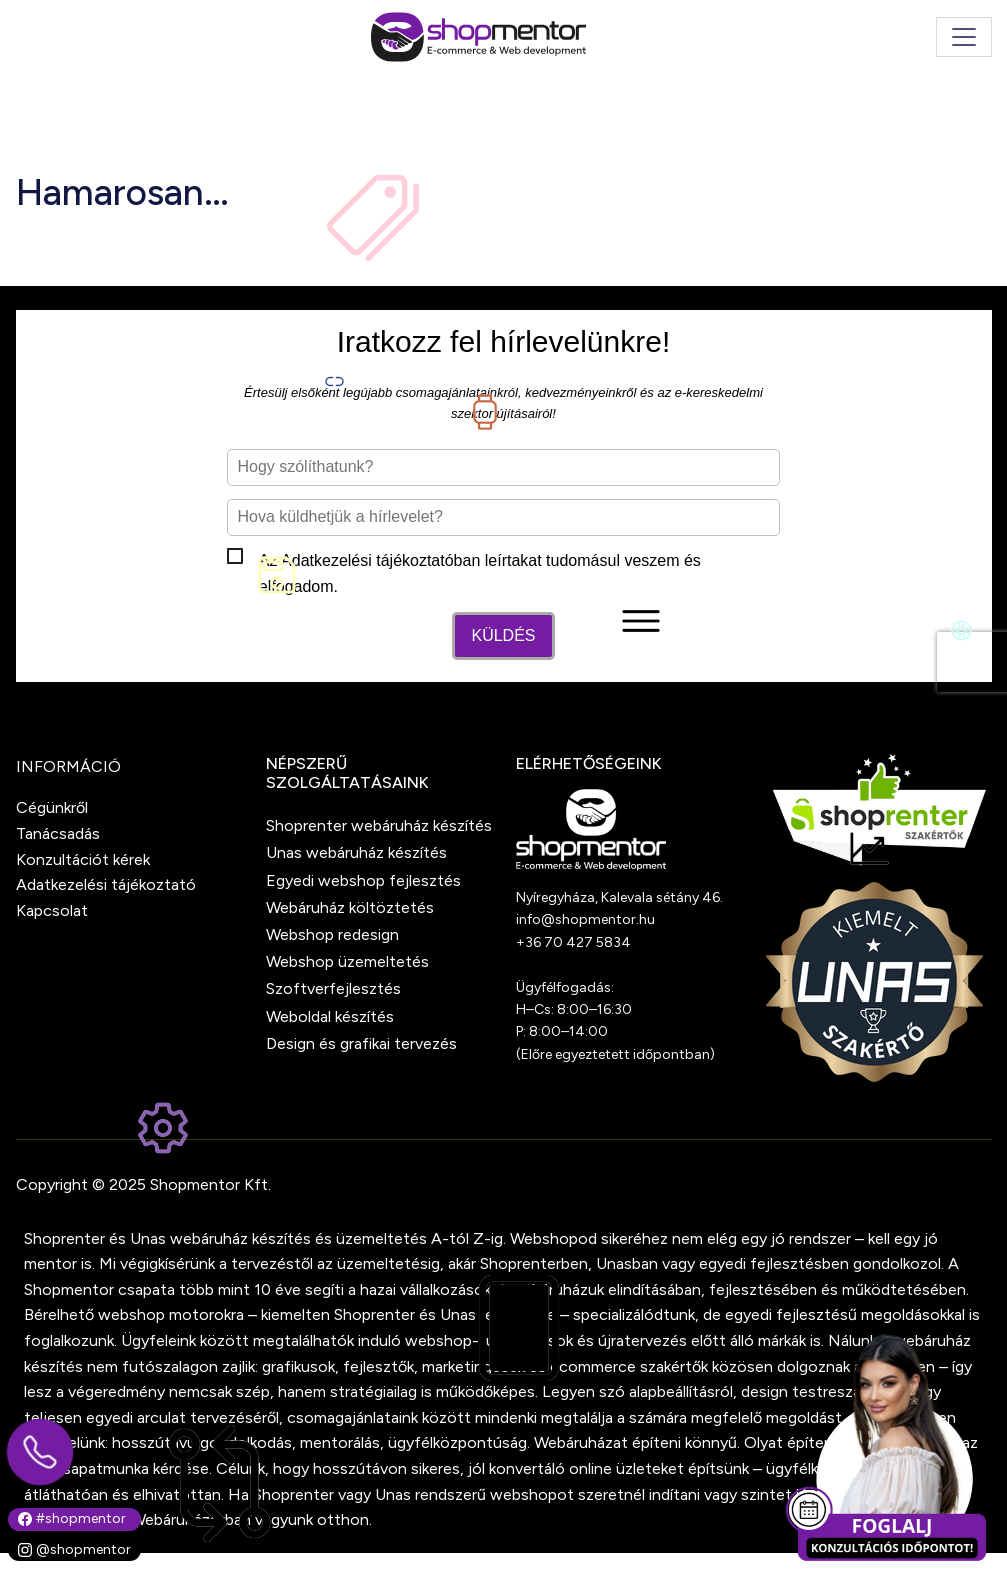 The height and width of the screenshot is (1569, 1007). I want to click on compare branches or code versions, so click(219, 1483).